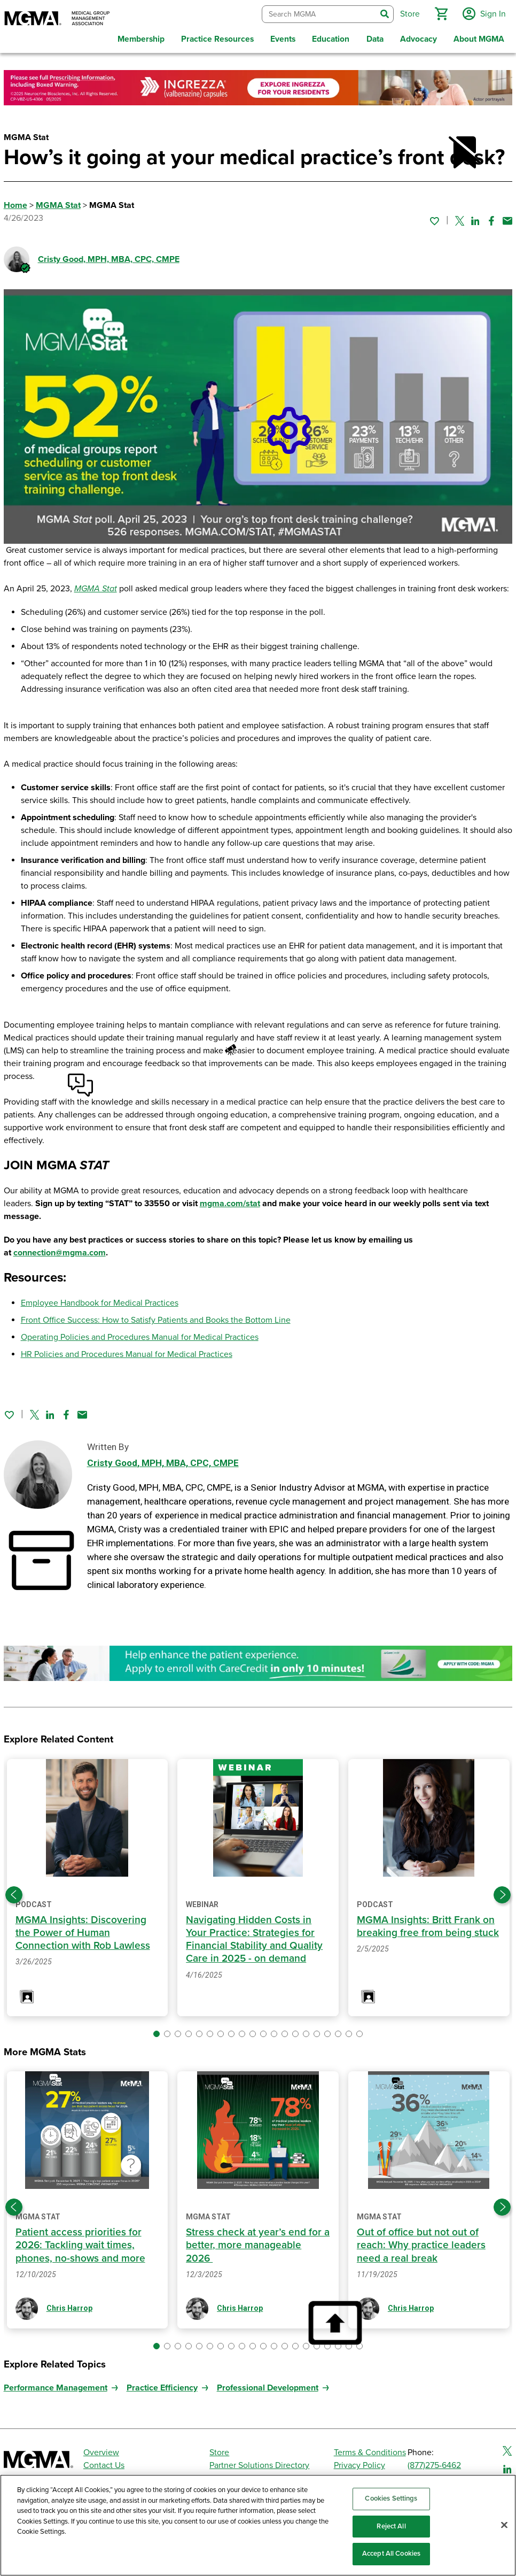  I want to click on indicates an outdated or stale discussion thread, so click(80, 1085).